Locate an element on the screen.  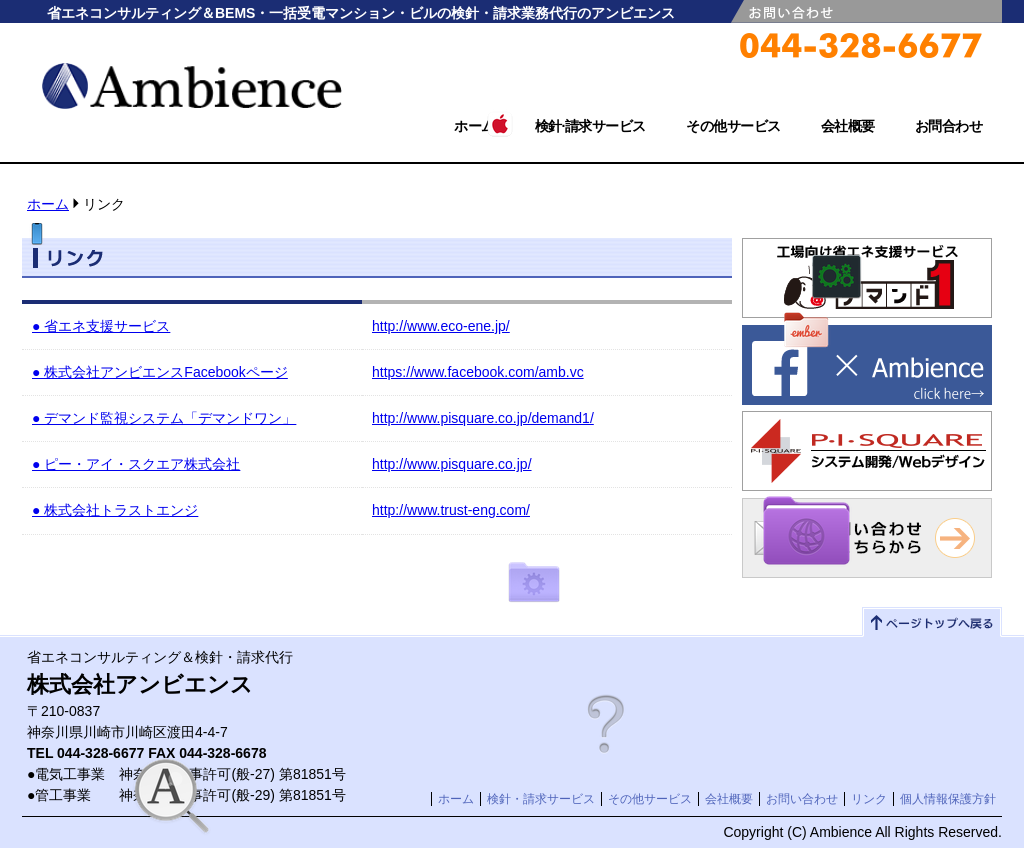
run an iTerm2 automation script is located at coordinates (836, 276).